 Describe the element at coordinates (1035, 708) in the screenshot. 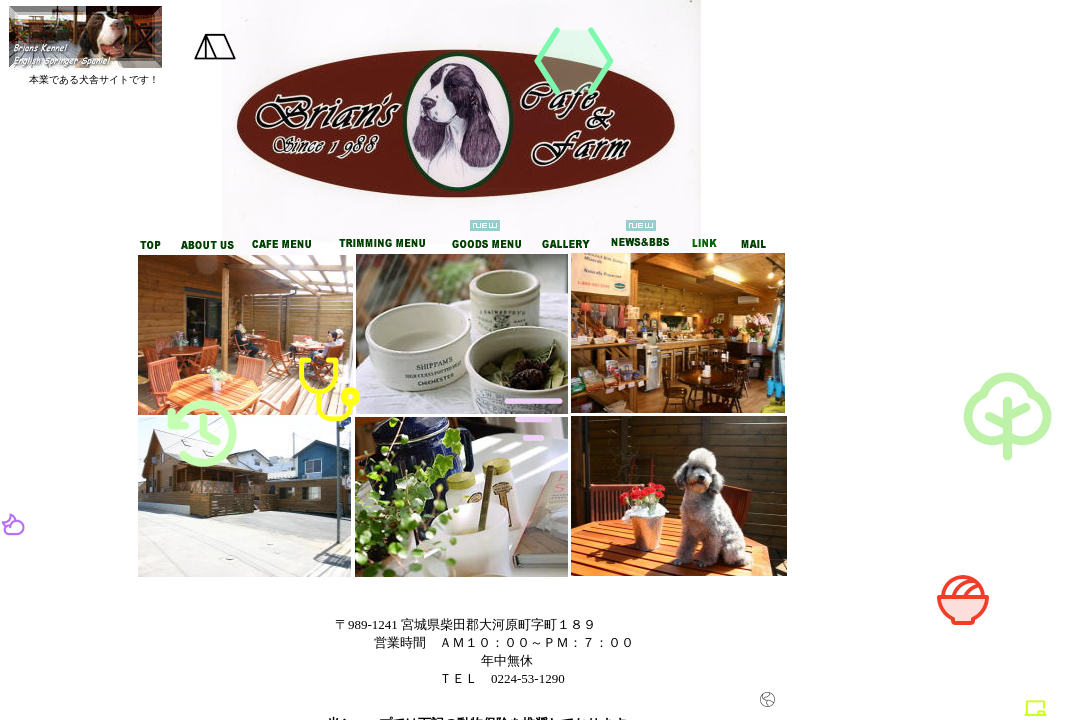

I see `open whiteboard or presentation mode` at that location.